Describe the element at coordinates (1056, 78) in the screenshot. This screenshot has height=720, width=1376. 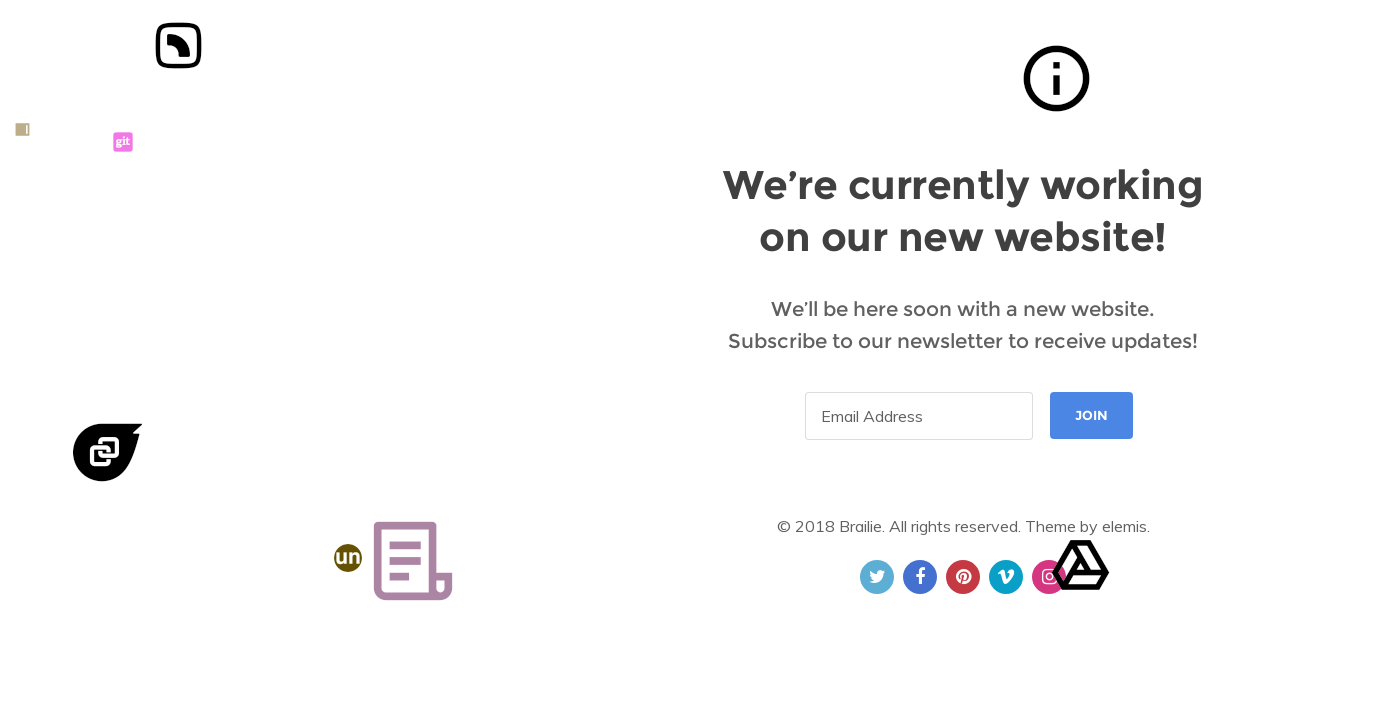
I see `view more information or details` at that location.